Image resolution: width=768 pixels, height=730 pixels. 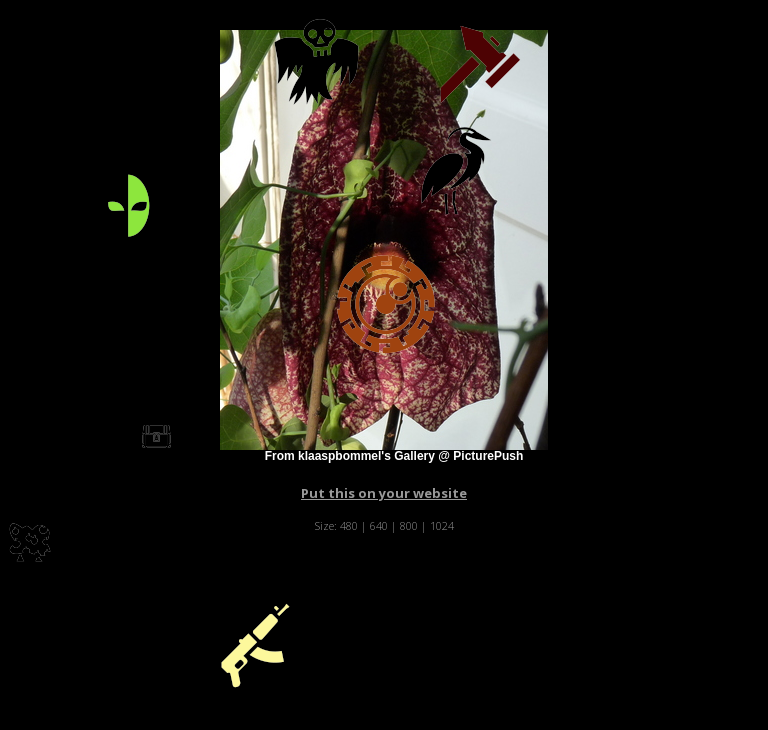 I want to click on open your inventory or storage, so click(x=156, y=436).